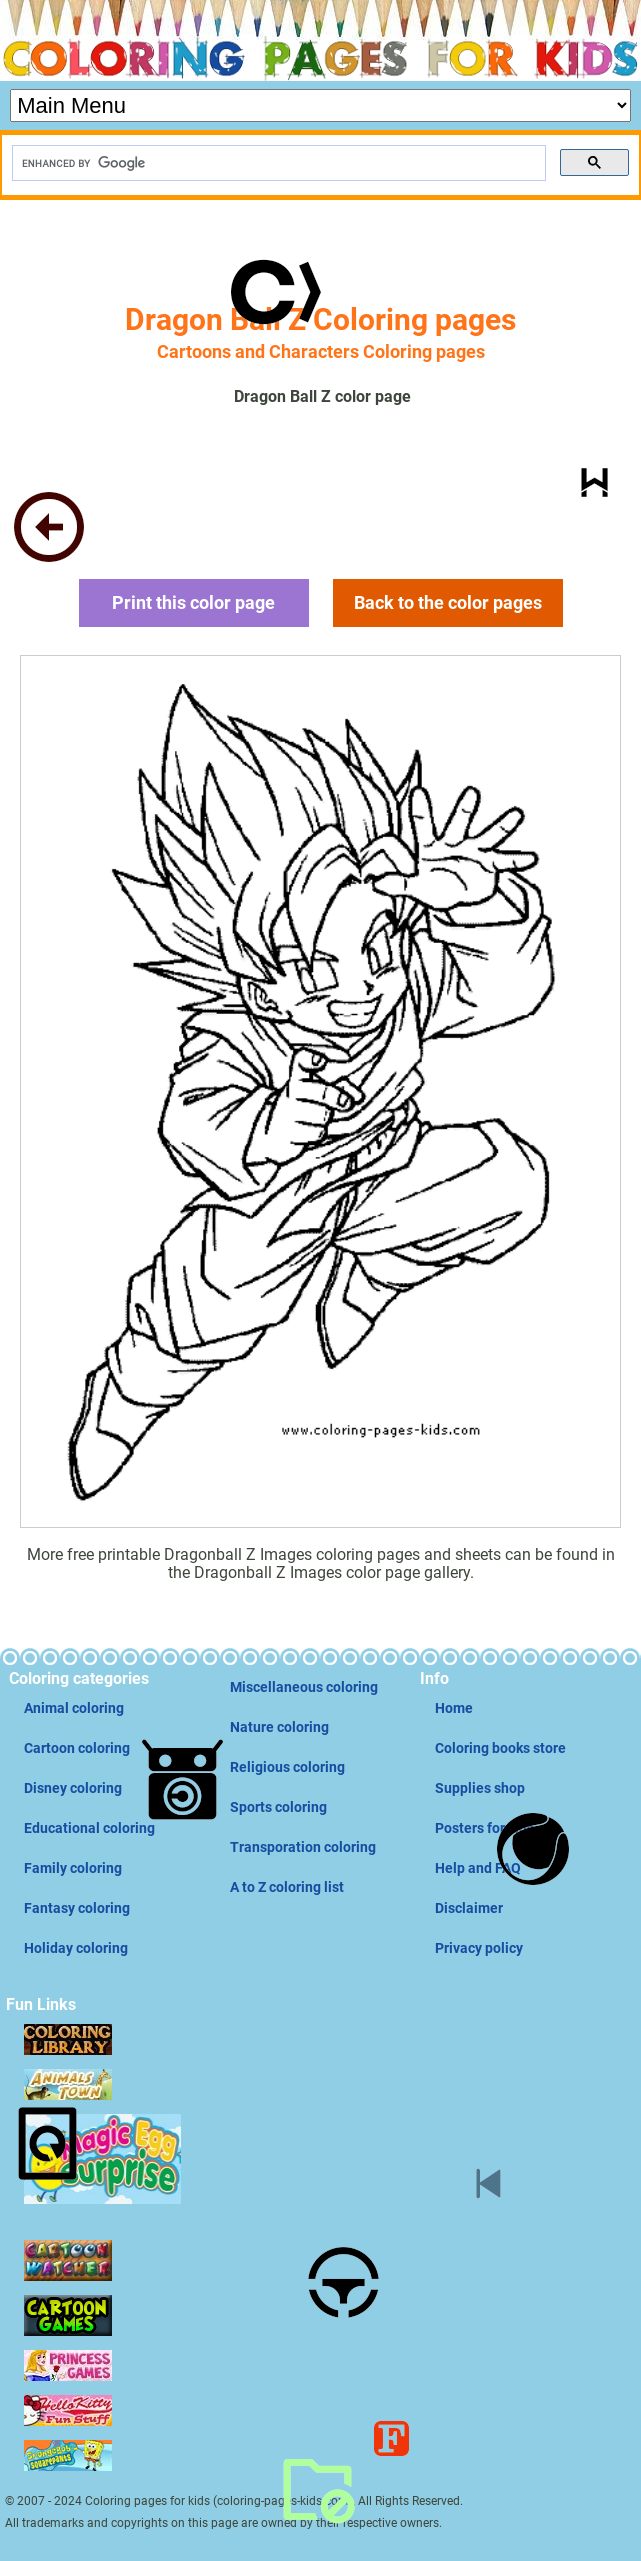 Image resolution: width=641 pixels, height=2561 pixels. I want to click on wsh brand logo, so click(594, 482).